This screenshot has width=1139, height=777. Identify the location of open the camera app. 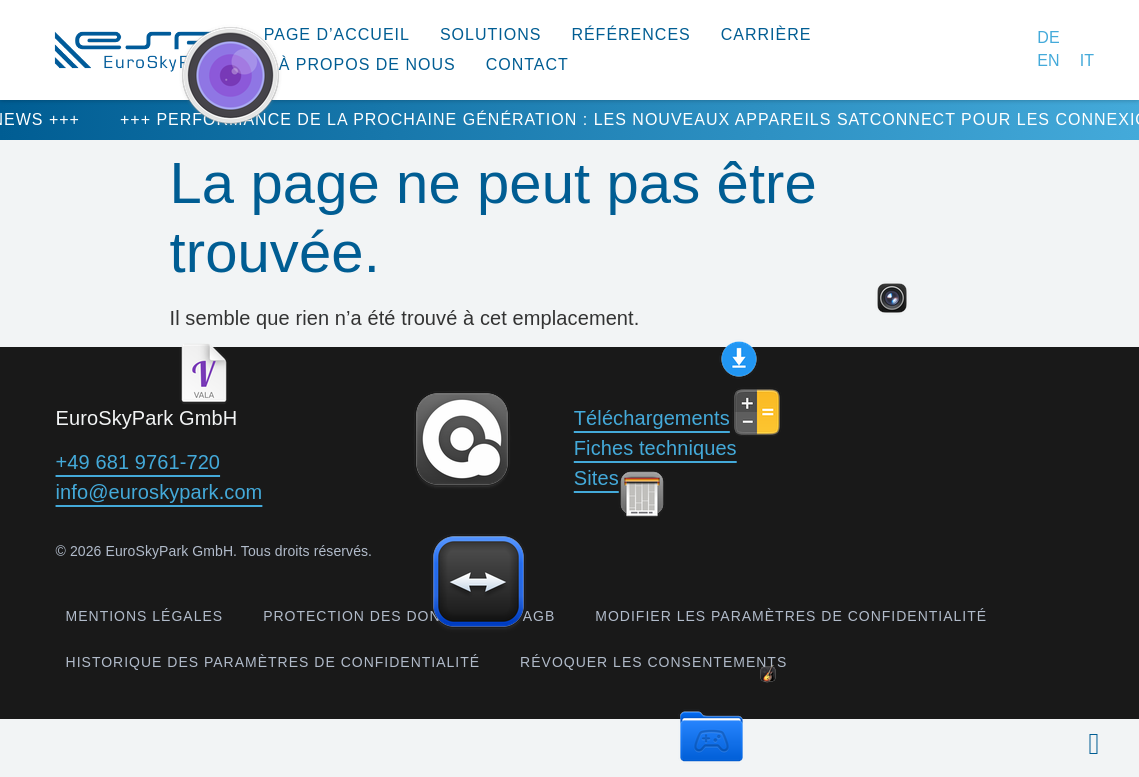
(230, 75).